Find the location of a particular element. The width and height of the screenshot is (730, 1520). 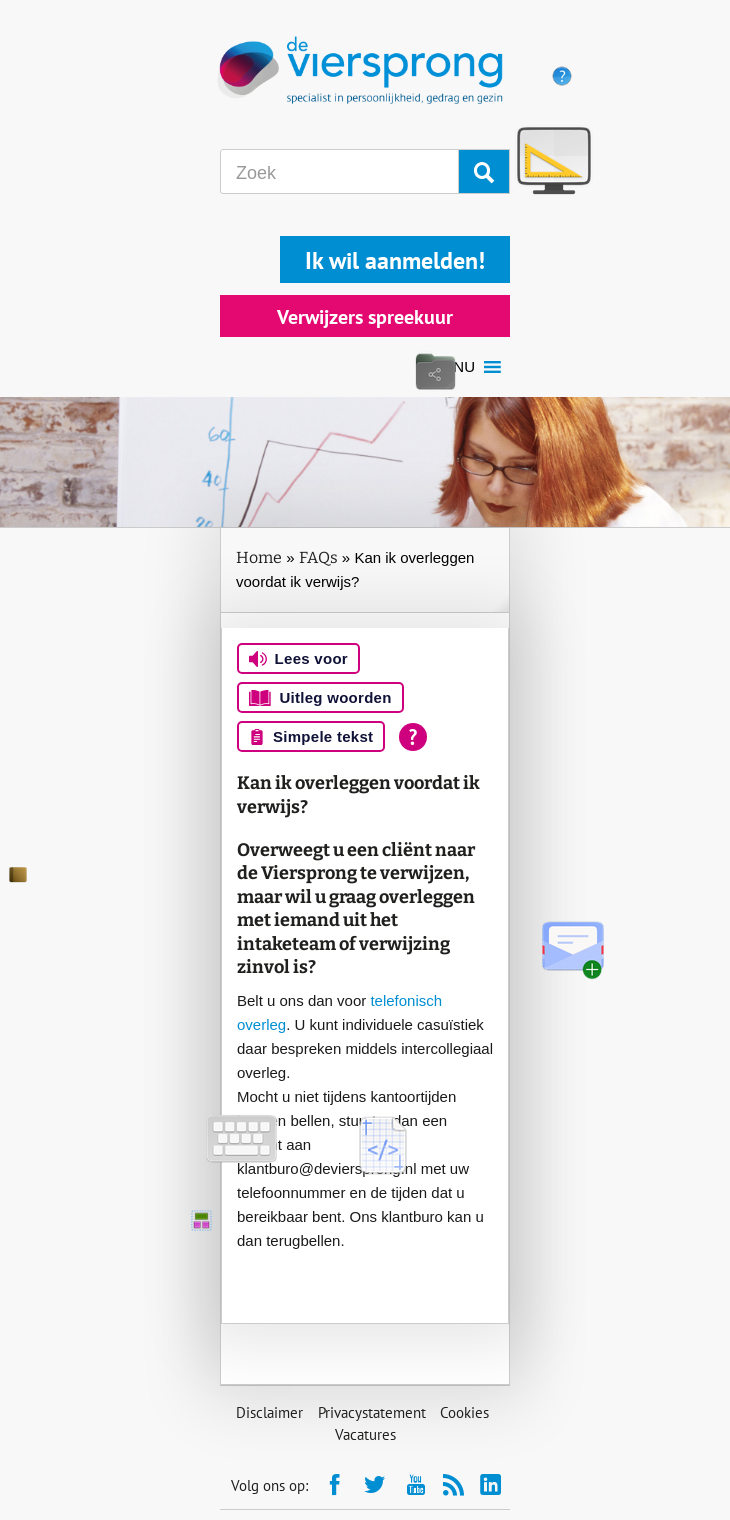

open help center or documentation is located at coordinates (562, 76).